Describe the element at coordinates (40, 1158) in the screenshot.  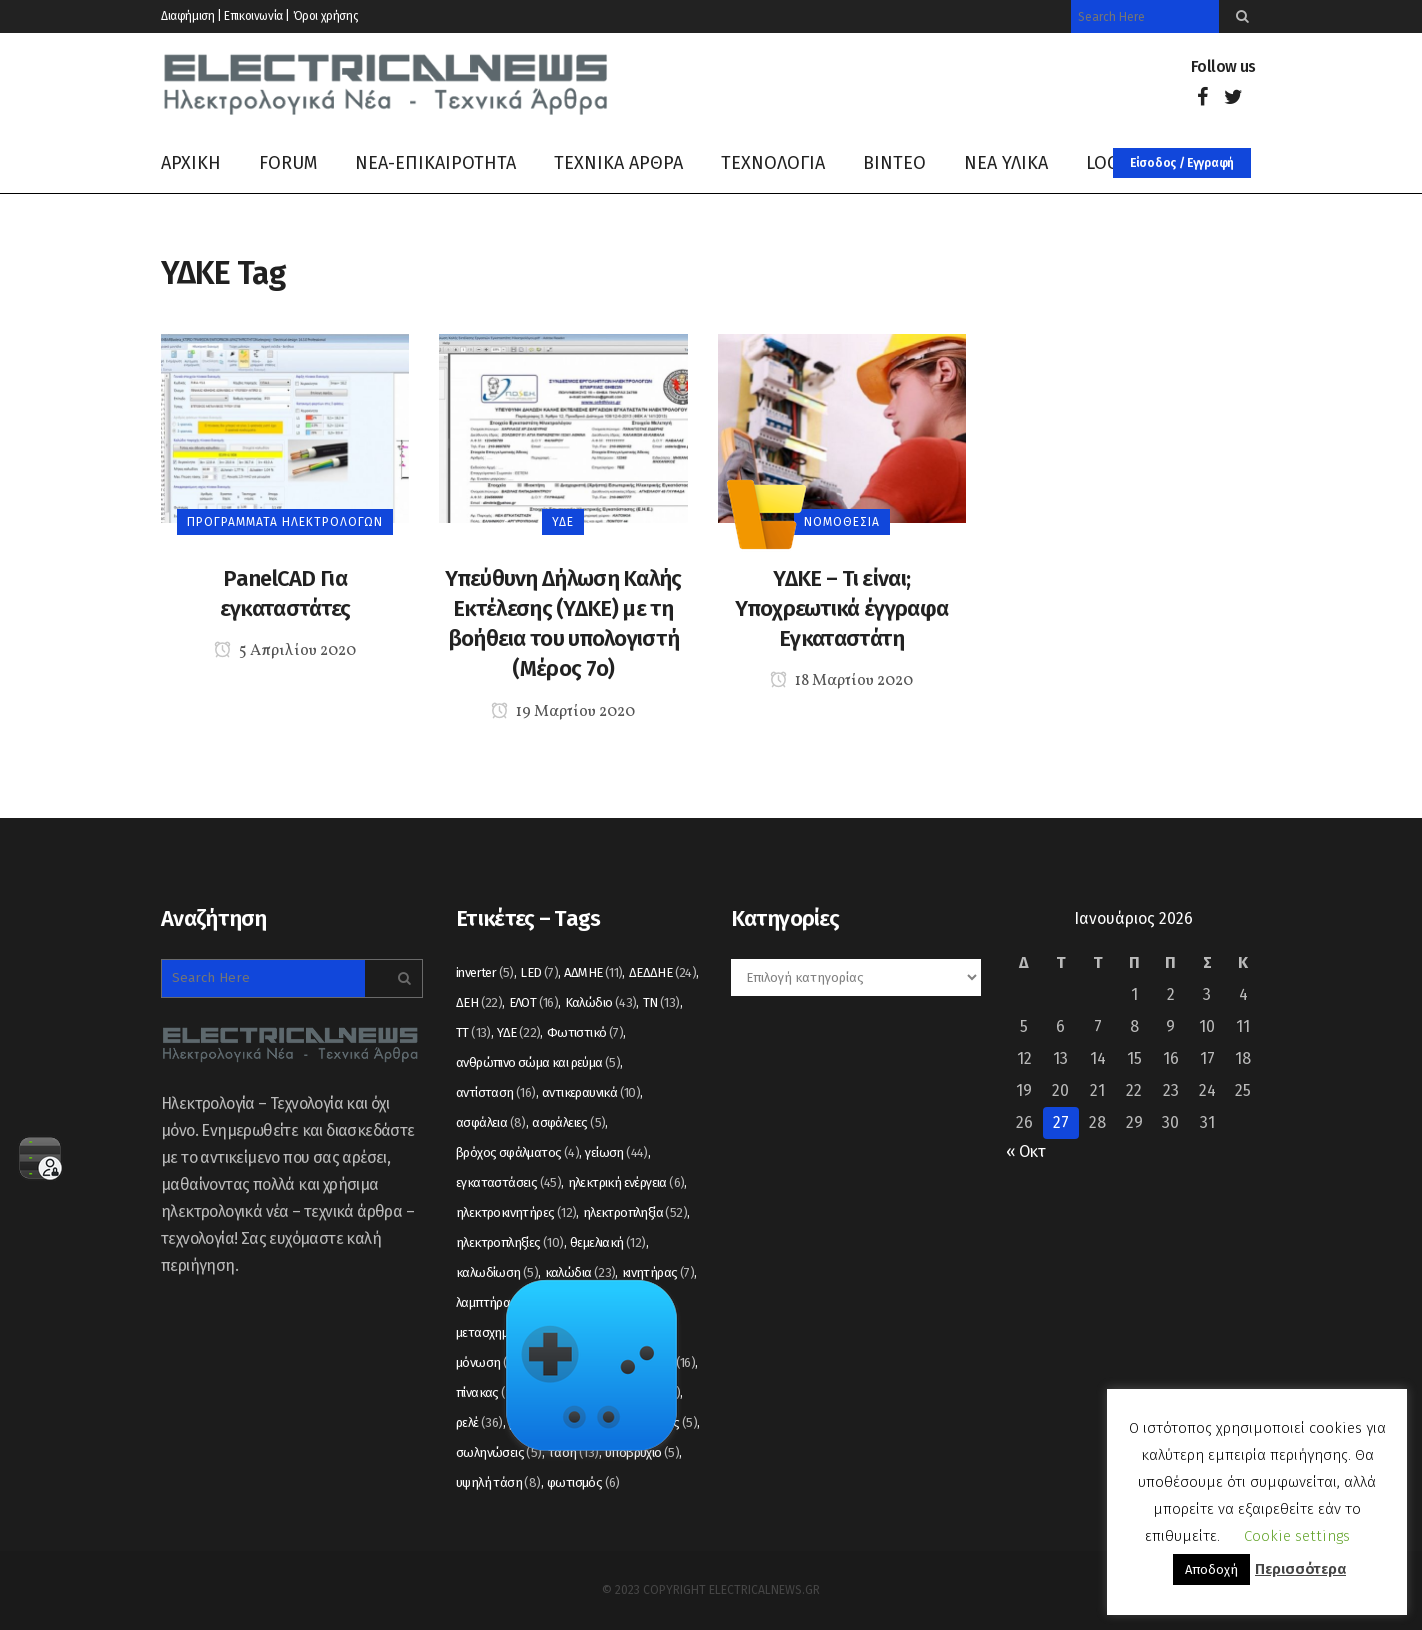
I see `configure NIS network server preferences` at that location.